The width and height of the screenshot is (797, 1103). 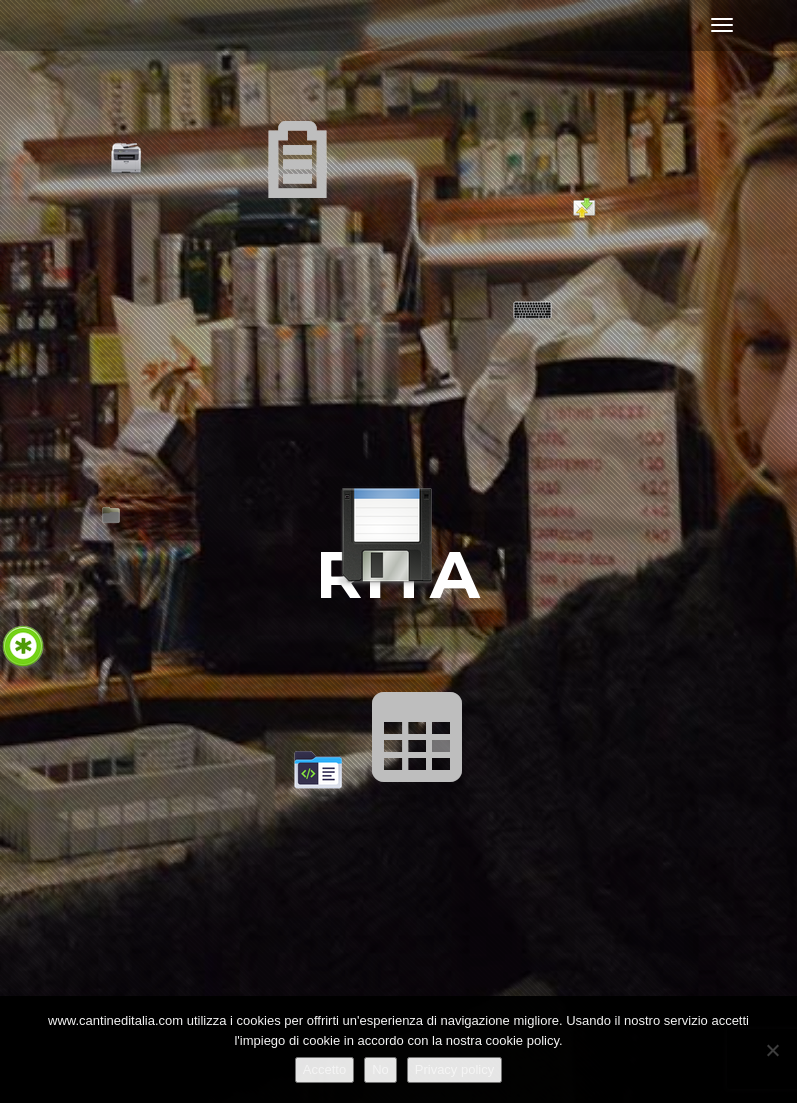 I want to click on connect to a network printer, so click(x=126, y=158).